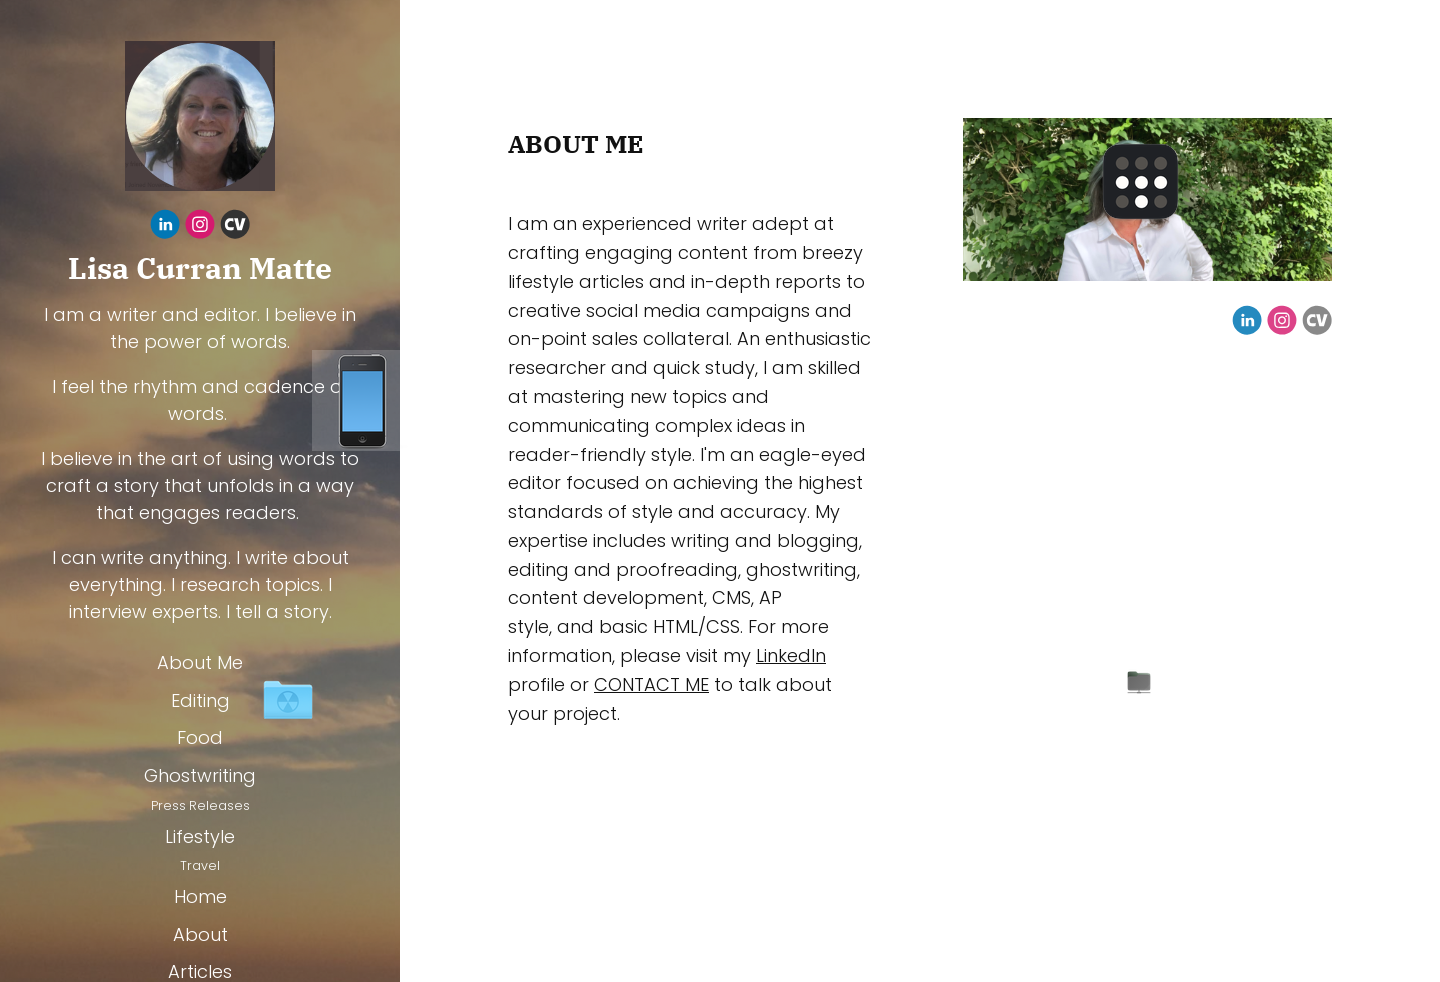  Describe the element at coordinates (288, 700) in the screenshot. I see `folder for files ready to burn to disc` at that location.